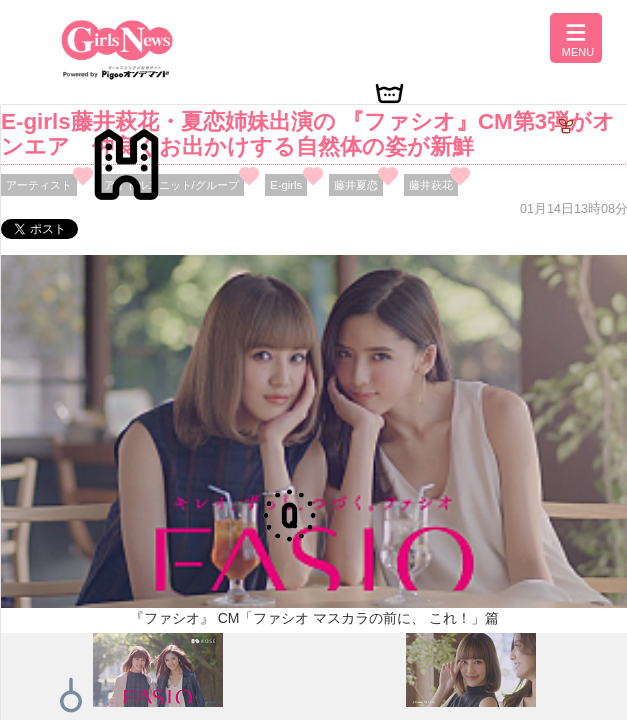 This screenshot has height=720, width=627. What do you see at coordinates (71, 696) in the screenshot?
I see `select neutrois gender identity` at bounding box center [71, 696].